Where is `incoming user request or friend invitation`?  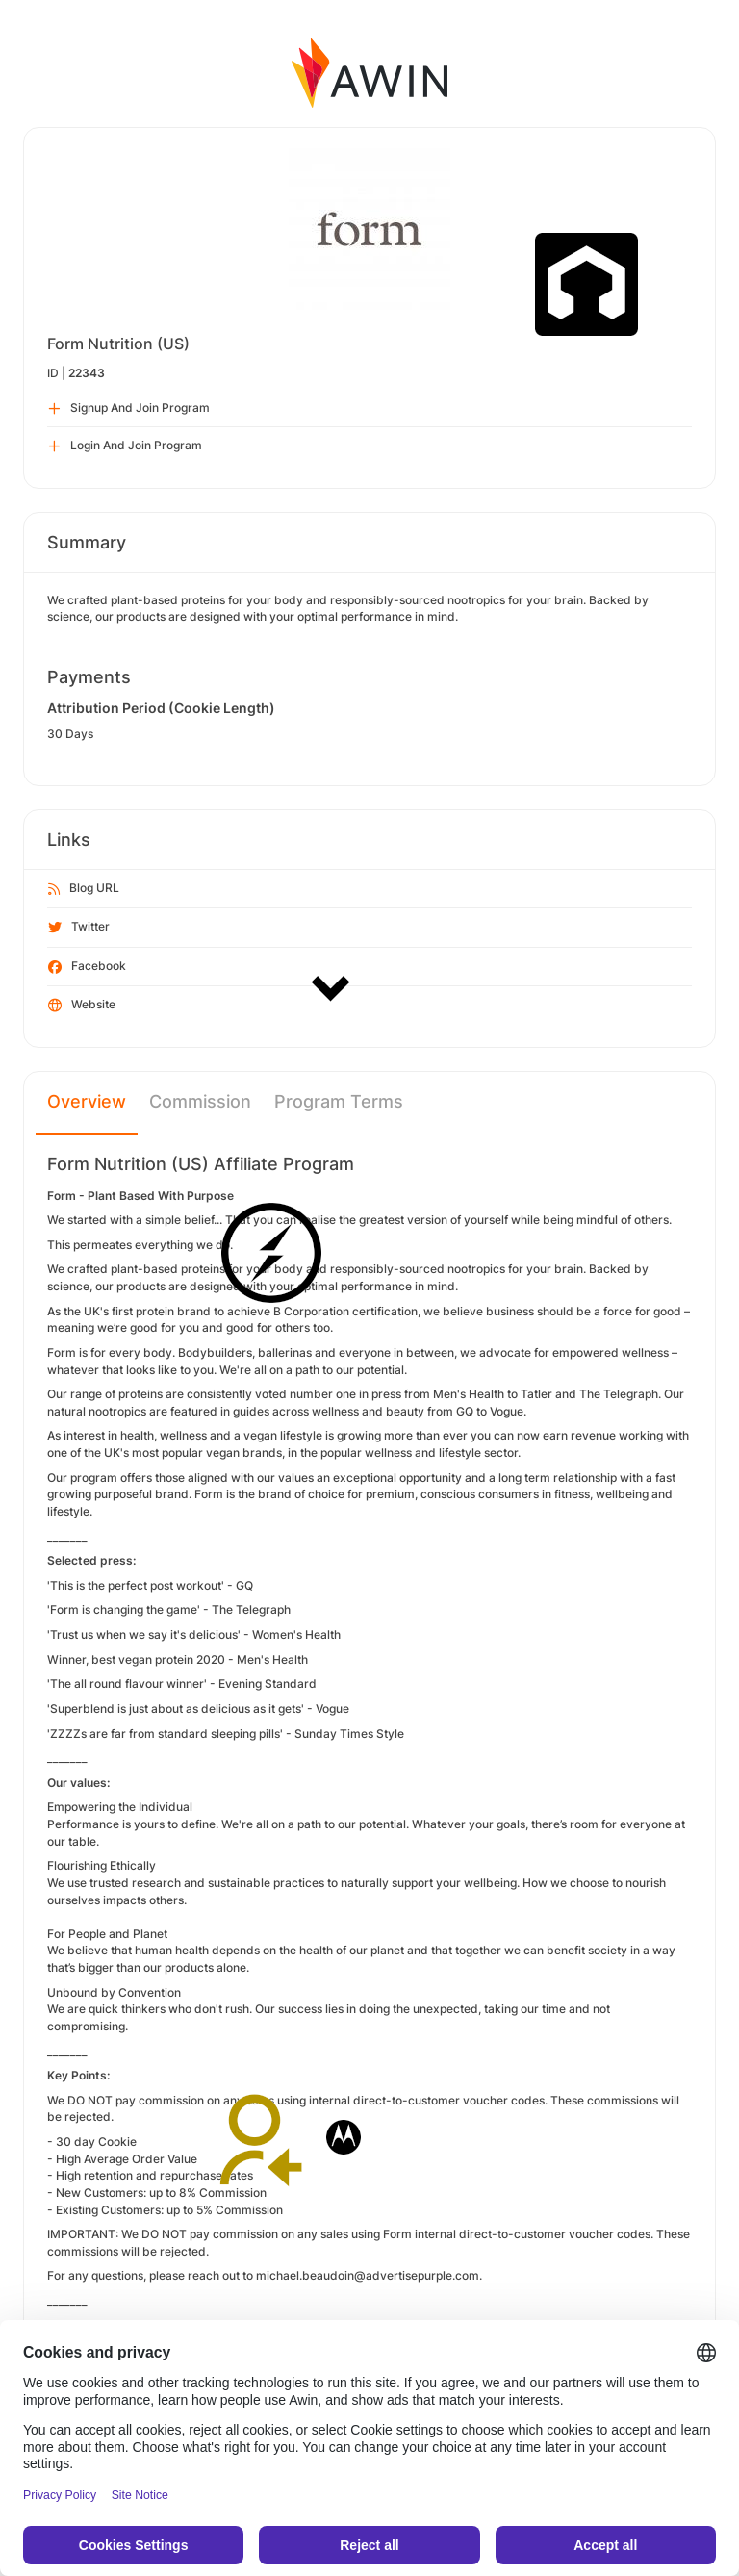 incoming user request or friend invitation is located at coordinates (254, 2141).